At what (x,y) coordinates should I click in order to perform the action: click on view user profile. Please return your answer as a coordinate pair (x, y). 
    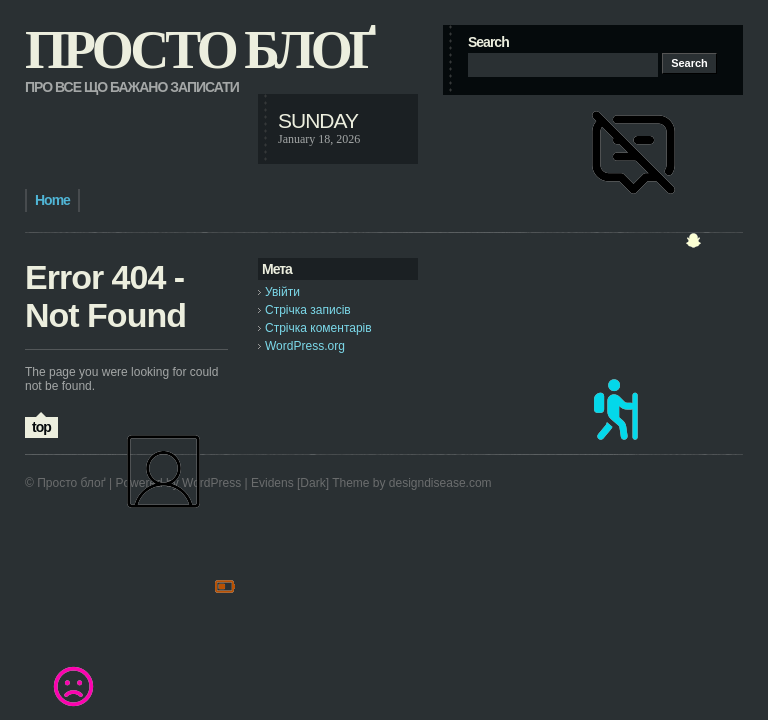
    Looking at the image, I should click on (163, 471).